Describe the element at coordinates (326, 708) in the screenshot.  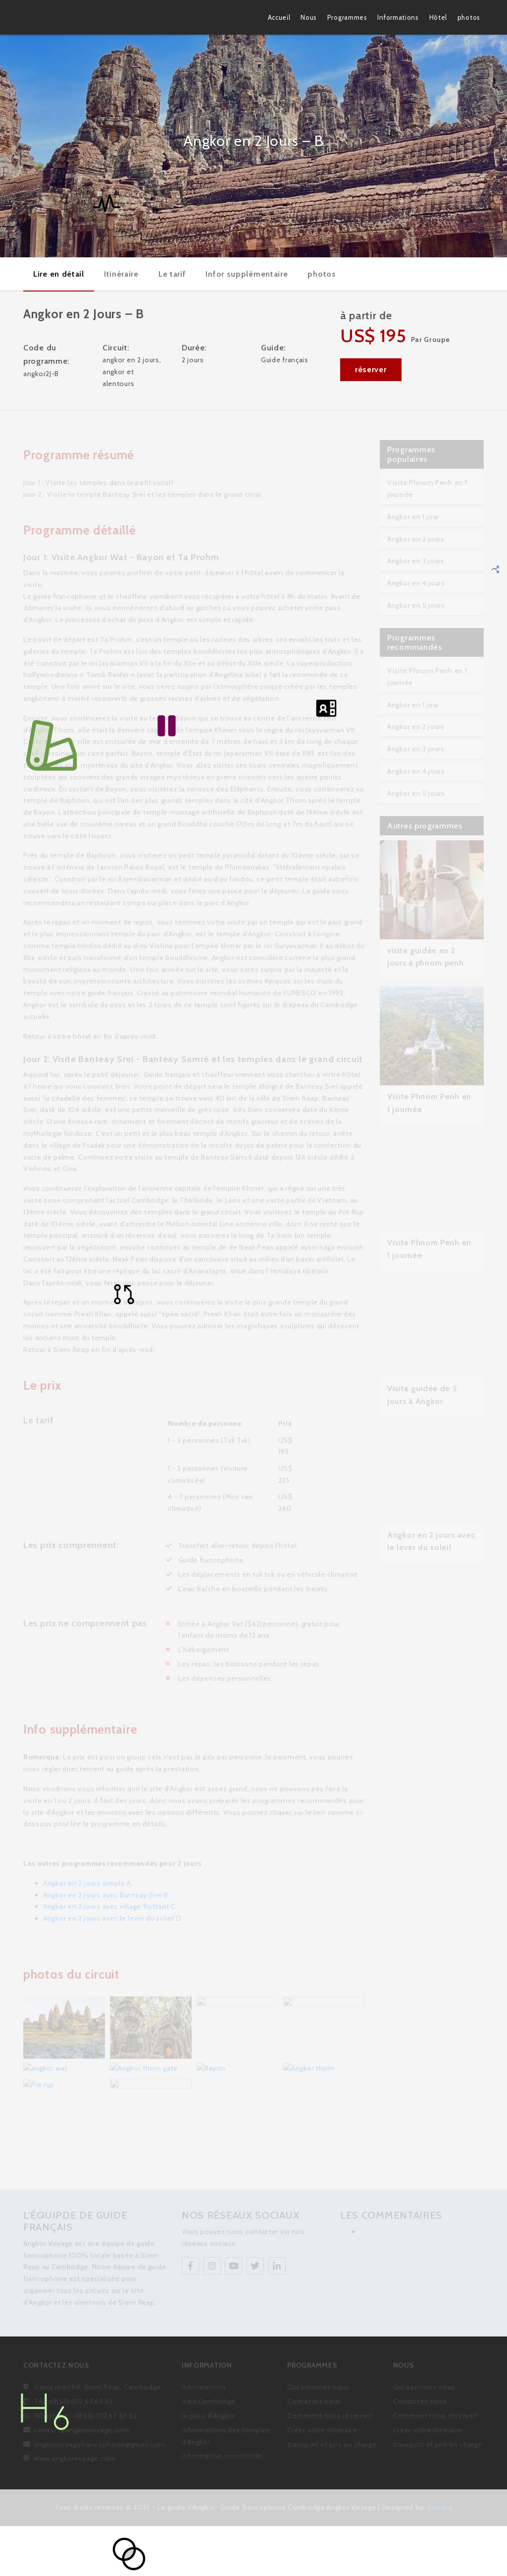
I see `start or join a video conference` at that location.